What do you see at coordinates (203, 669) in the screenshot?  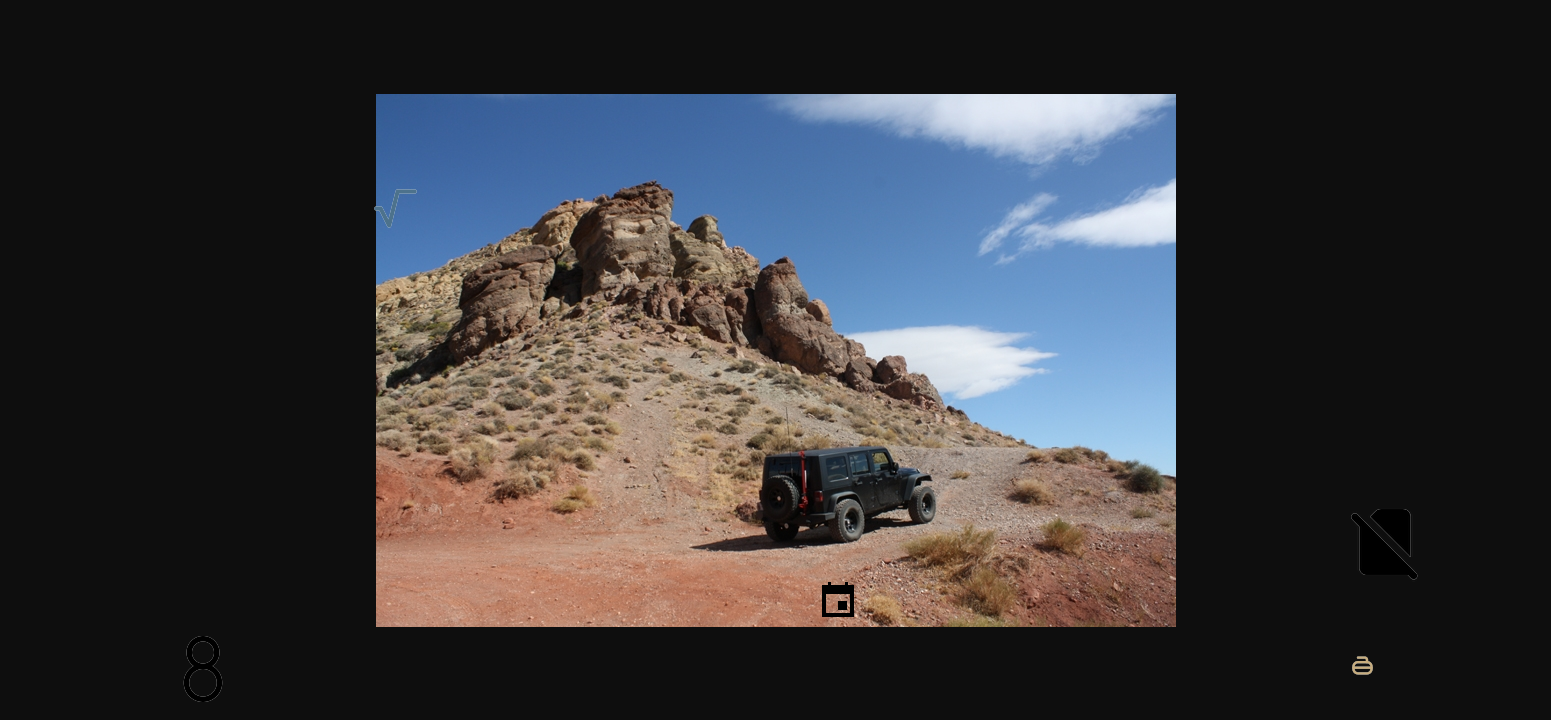 I see `indicates the number eight in a sequence or list` at bounding box center [203, 669].